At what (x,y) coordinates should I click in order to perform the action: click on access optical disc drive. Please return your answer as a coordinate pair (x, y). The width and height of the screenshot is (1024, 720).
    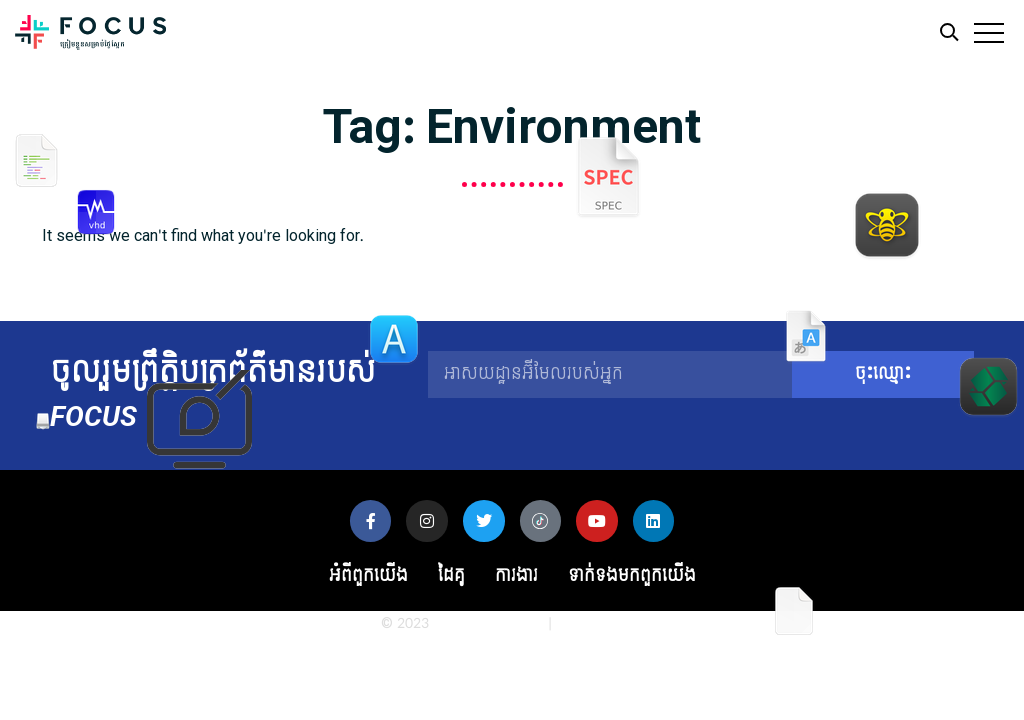
    Looking at the image, I should click on (42, 421).